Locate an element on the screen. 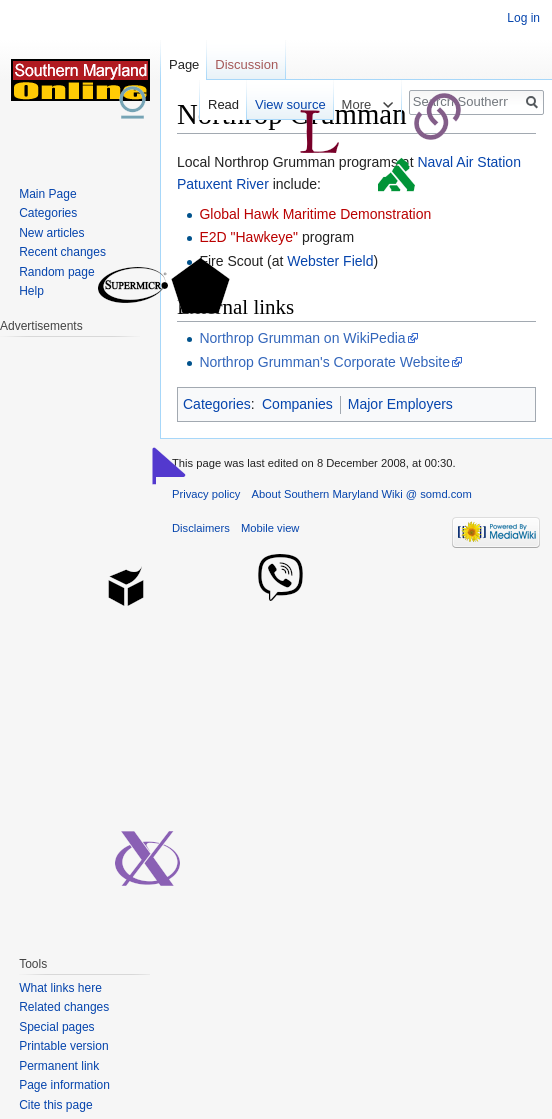 Image resolution: width=552 pixels, height=1119 pixels. flag an item for review or attention is located at coordinates (167, 466).